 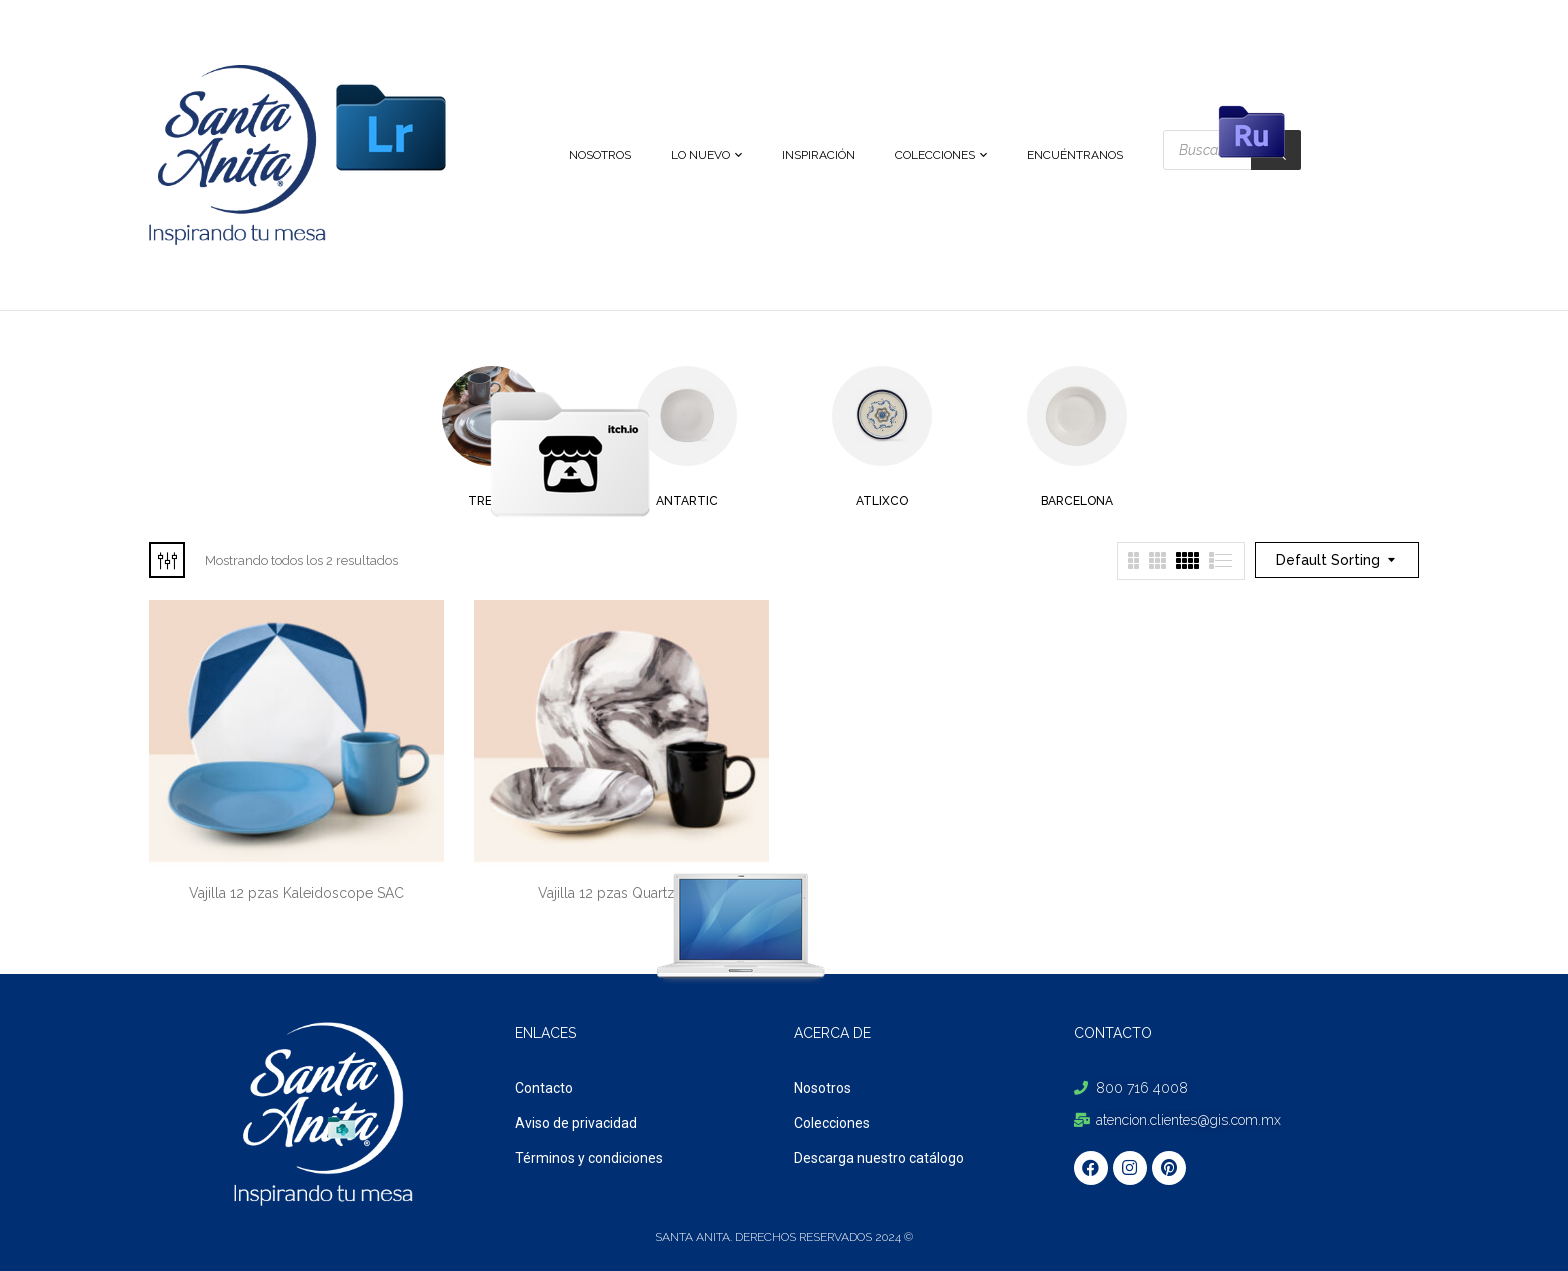 I want to click on open microsoft sharepoint folder, so click(x=341, y=1128).